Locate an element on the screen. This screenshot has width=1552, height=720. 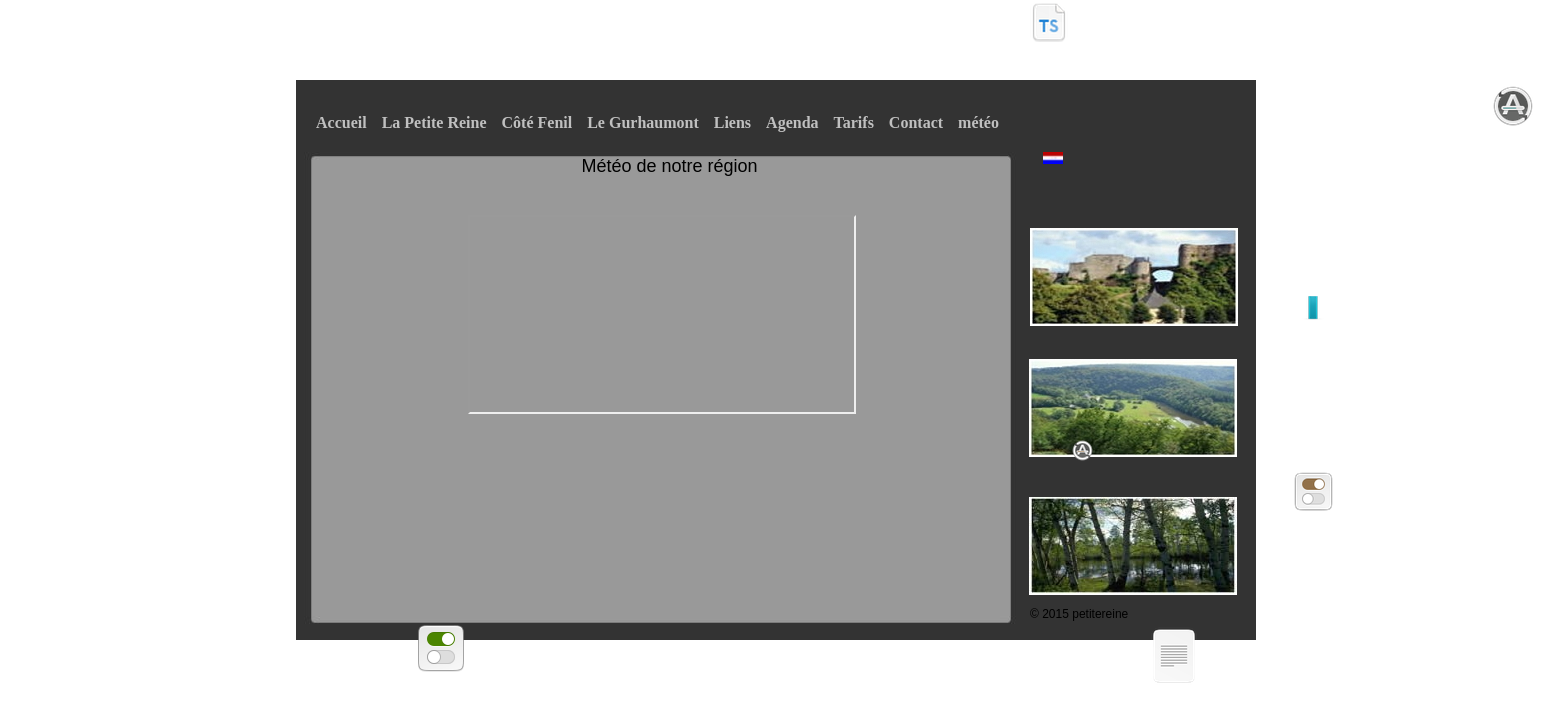
open the software update manager is located at coordinates (1082, 450).